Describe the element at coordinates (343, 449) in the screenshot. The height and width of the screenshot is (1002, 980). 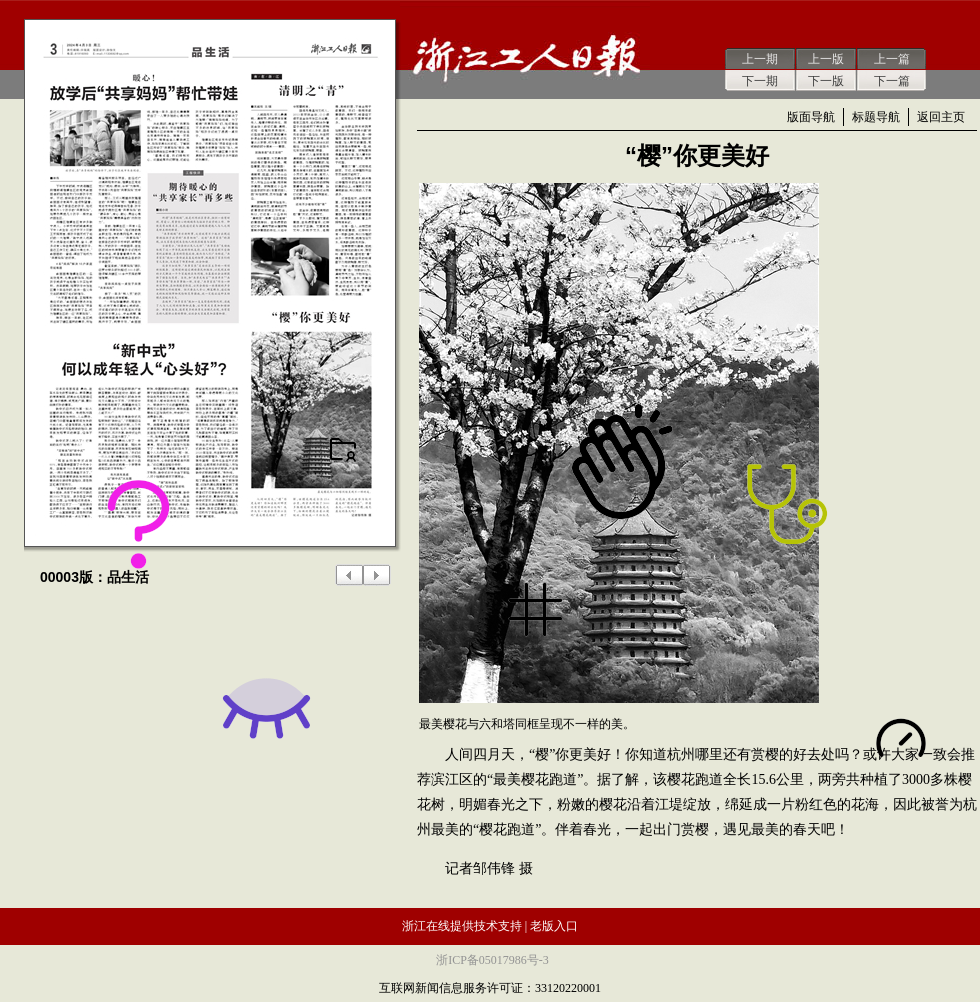
I see `access user-specific files` at that location.